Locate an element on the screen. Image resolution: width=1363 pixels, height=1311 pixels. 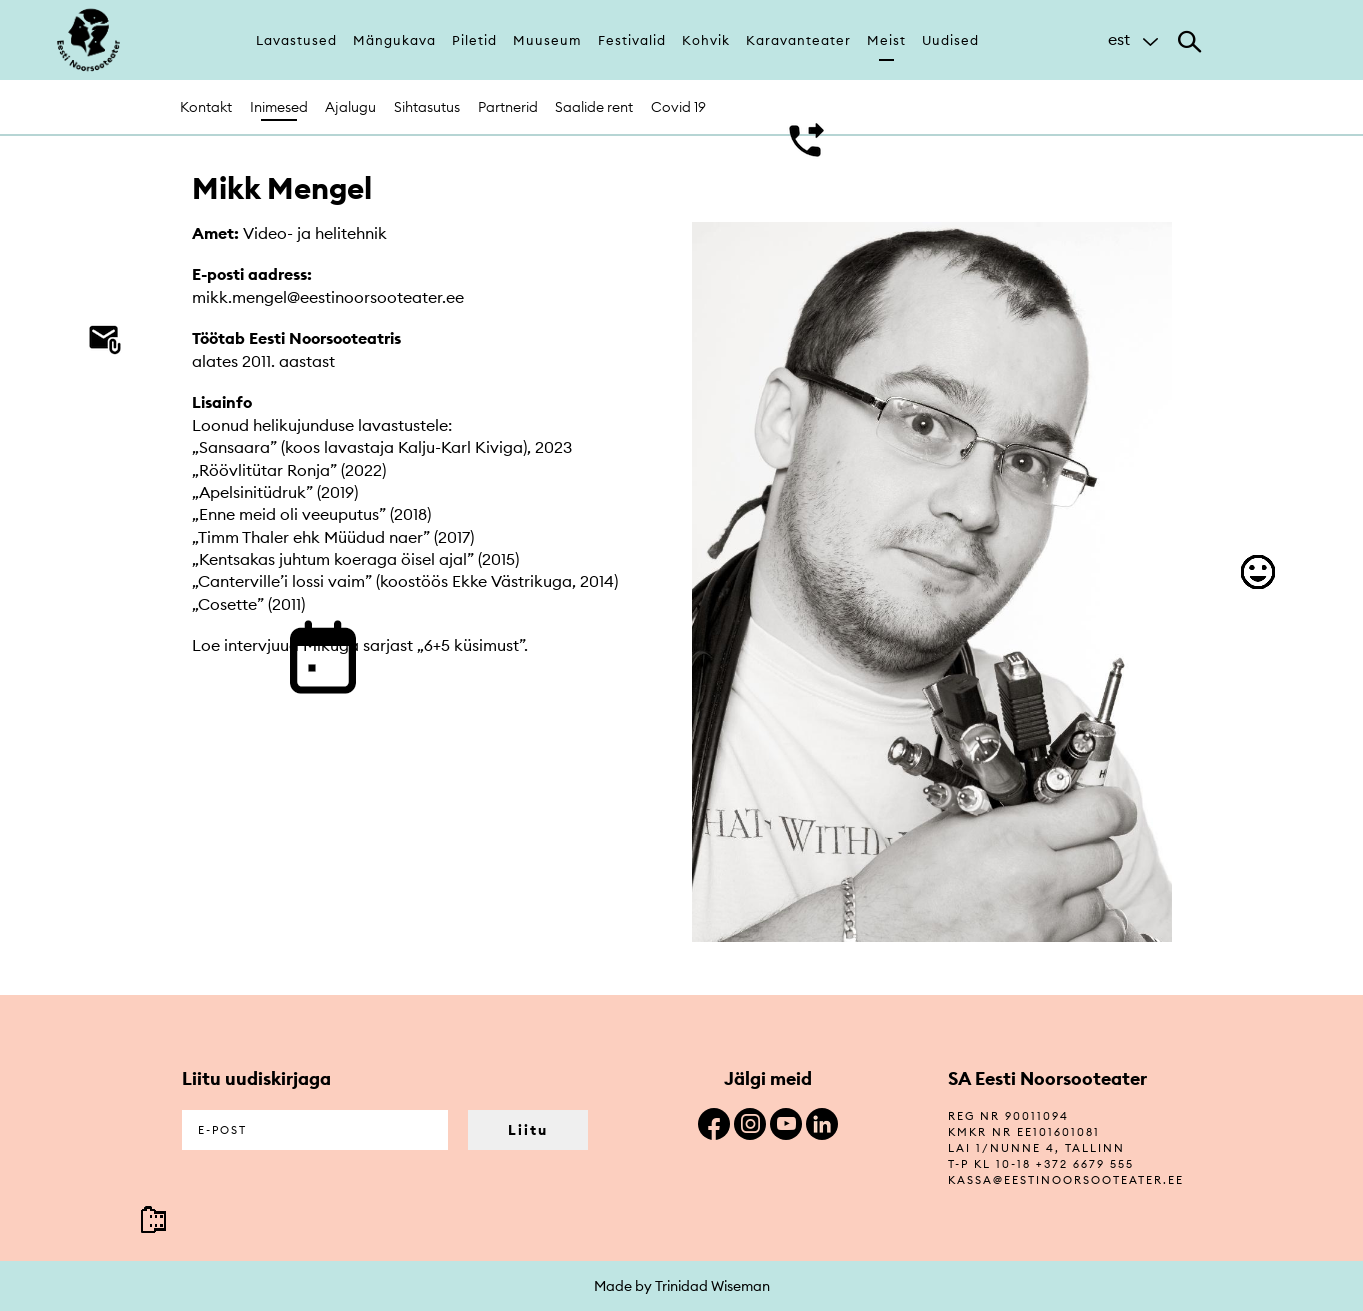
indicates a forwarded call is located at coordinates (805, 141).